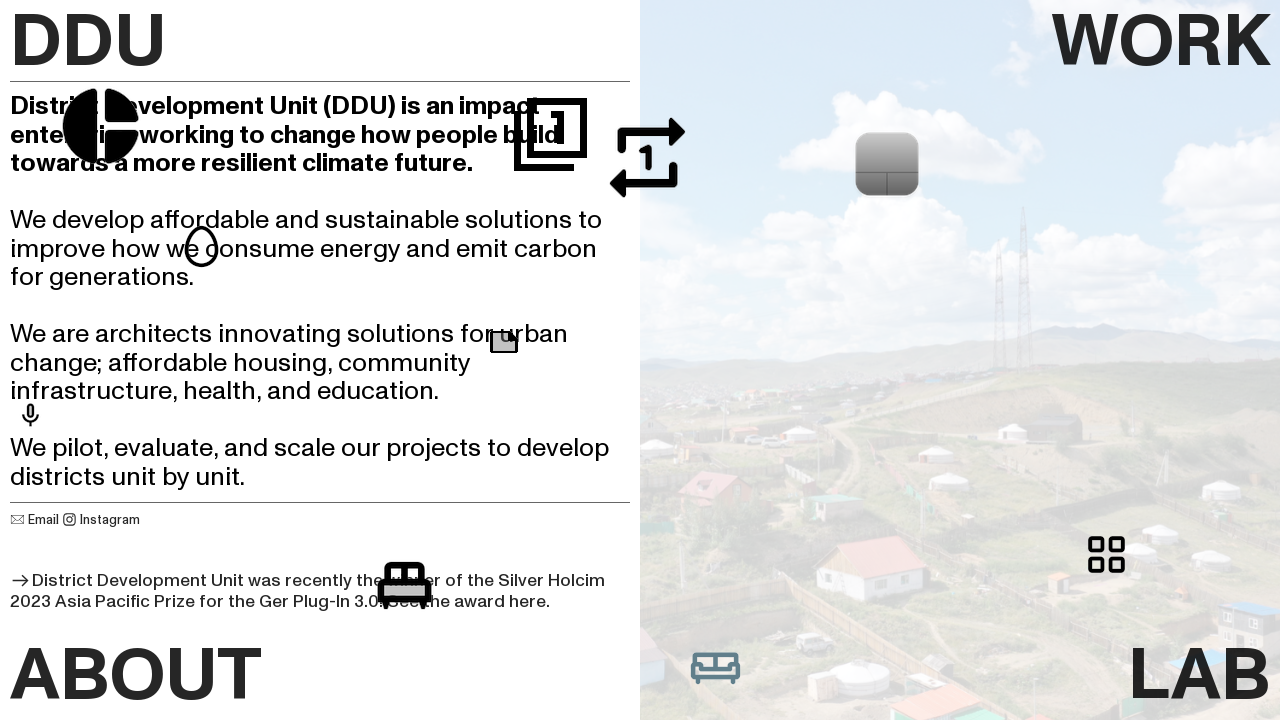  Describe the element at coordinates (1106, 554) in the screenshot. I see `view items in grid layout` at that location.